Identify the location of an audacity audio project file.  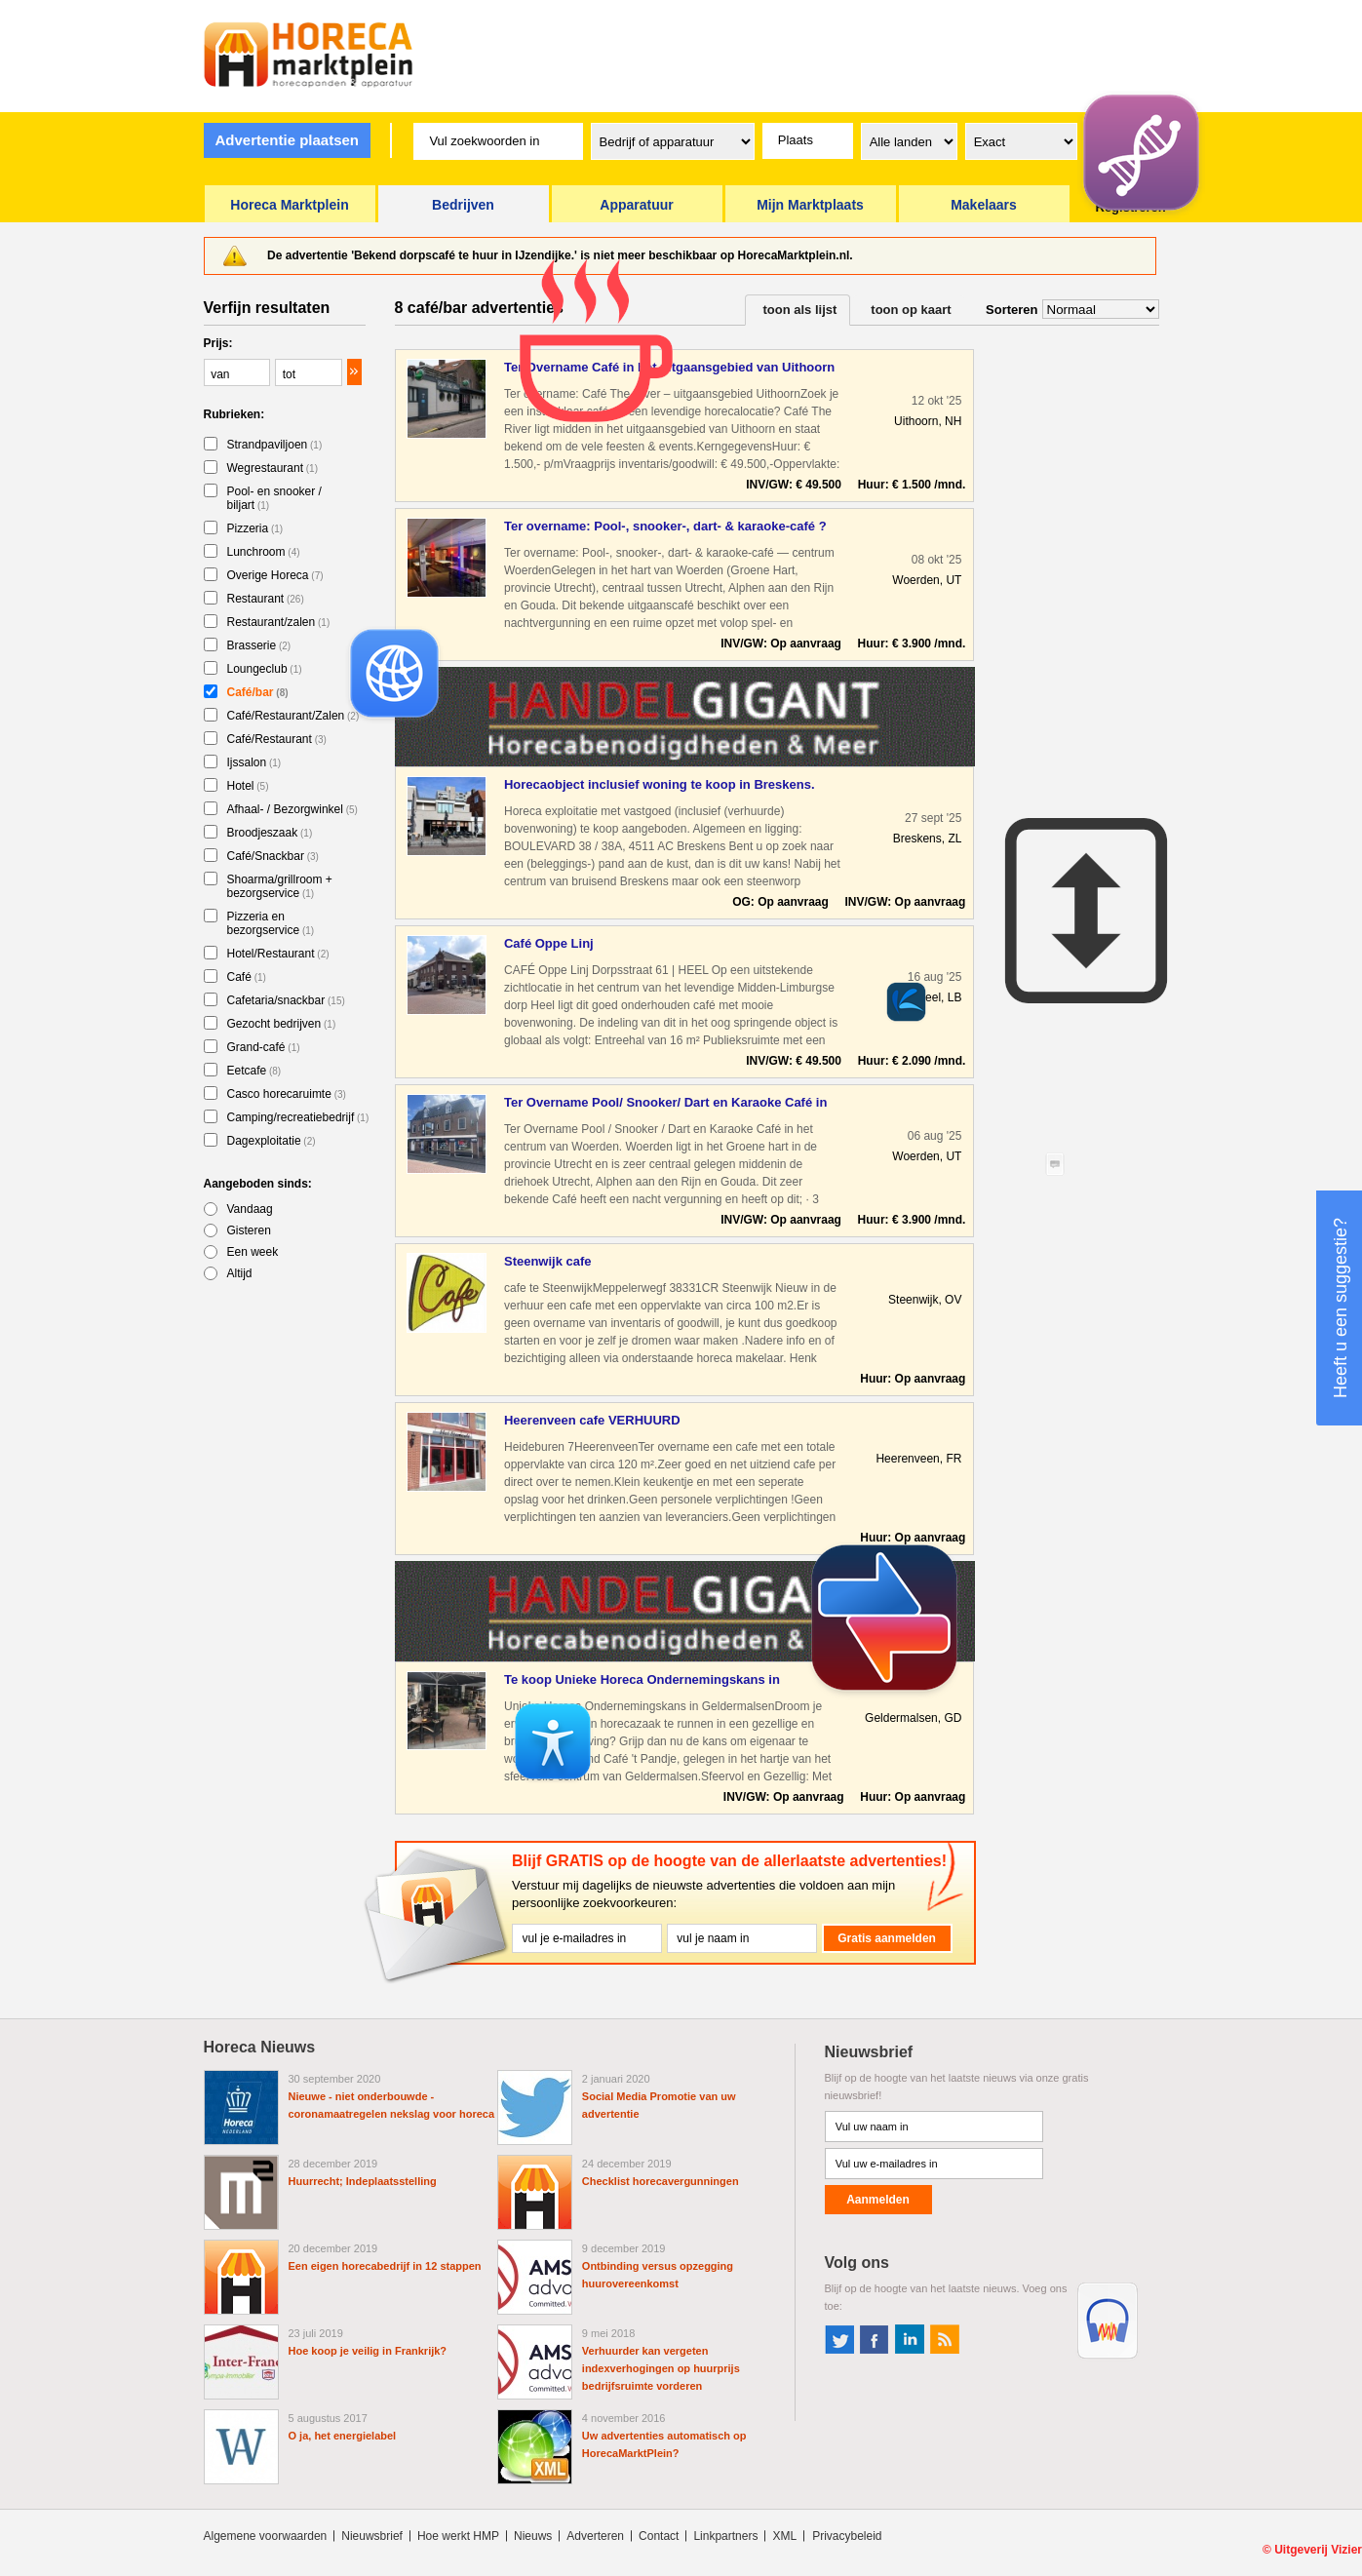
(1108, 2321).